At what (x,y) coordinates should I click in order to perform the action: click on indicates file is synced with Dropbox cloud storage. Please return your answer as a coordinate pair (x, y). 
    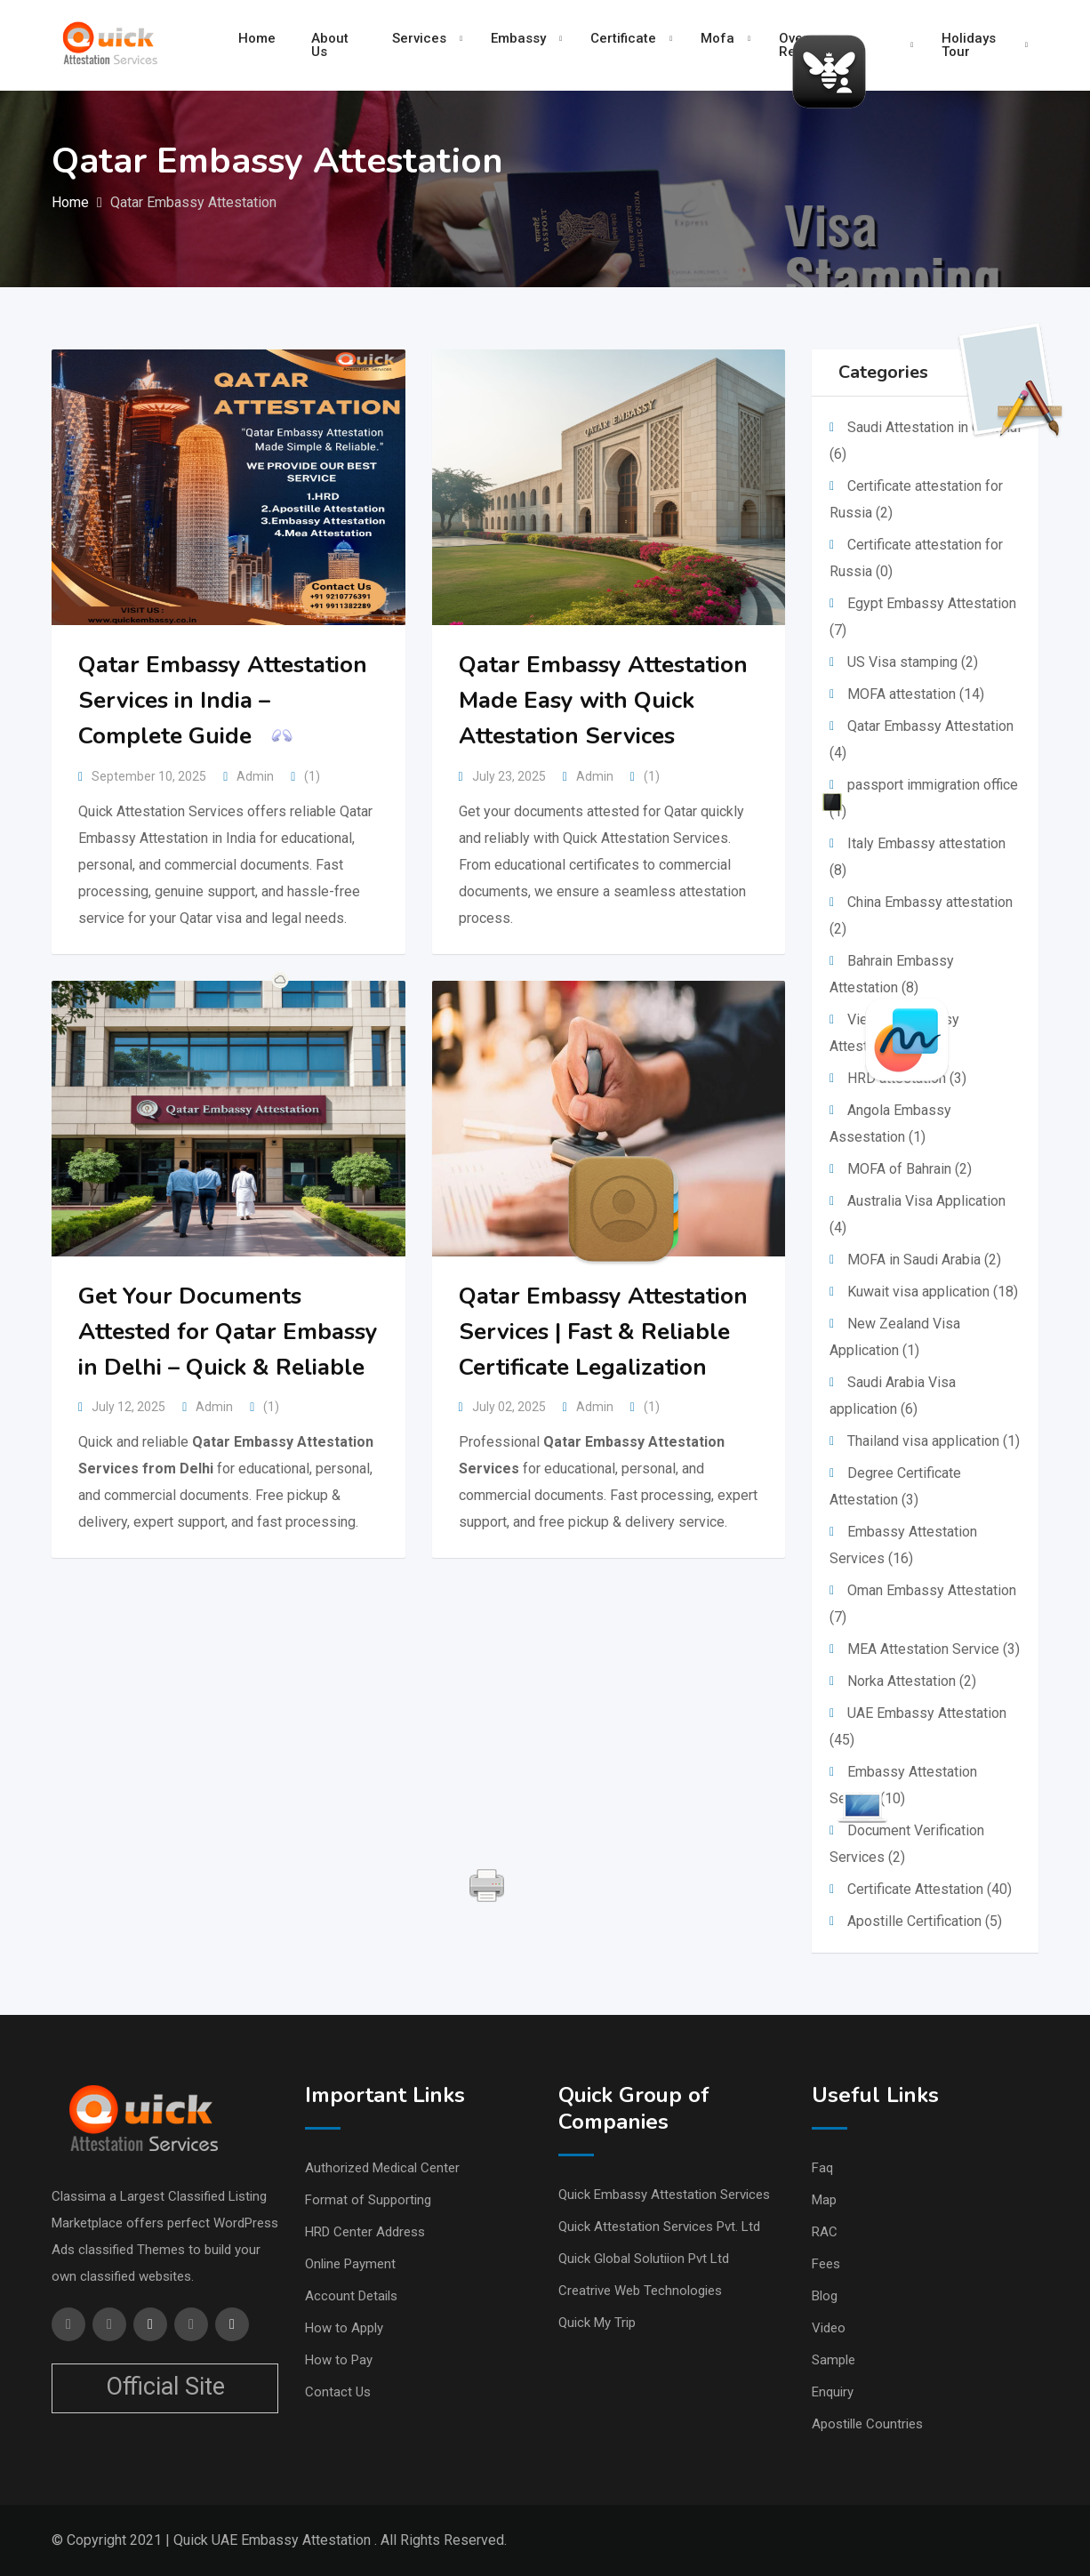
    Looking at the image, I should click on (280, 980).